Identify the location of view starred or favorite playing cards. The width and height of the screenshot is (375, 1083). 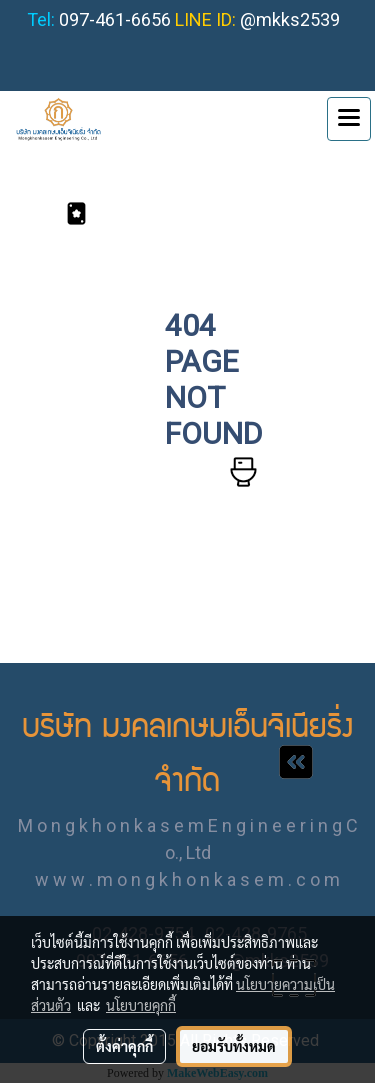
(76, 213).